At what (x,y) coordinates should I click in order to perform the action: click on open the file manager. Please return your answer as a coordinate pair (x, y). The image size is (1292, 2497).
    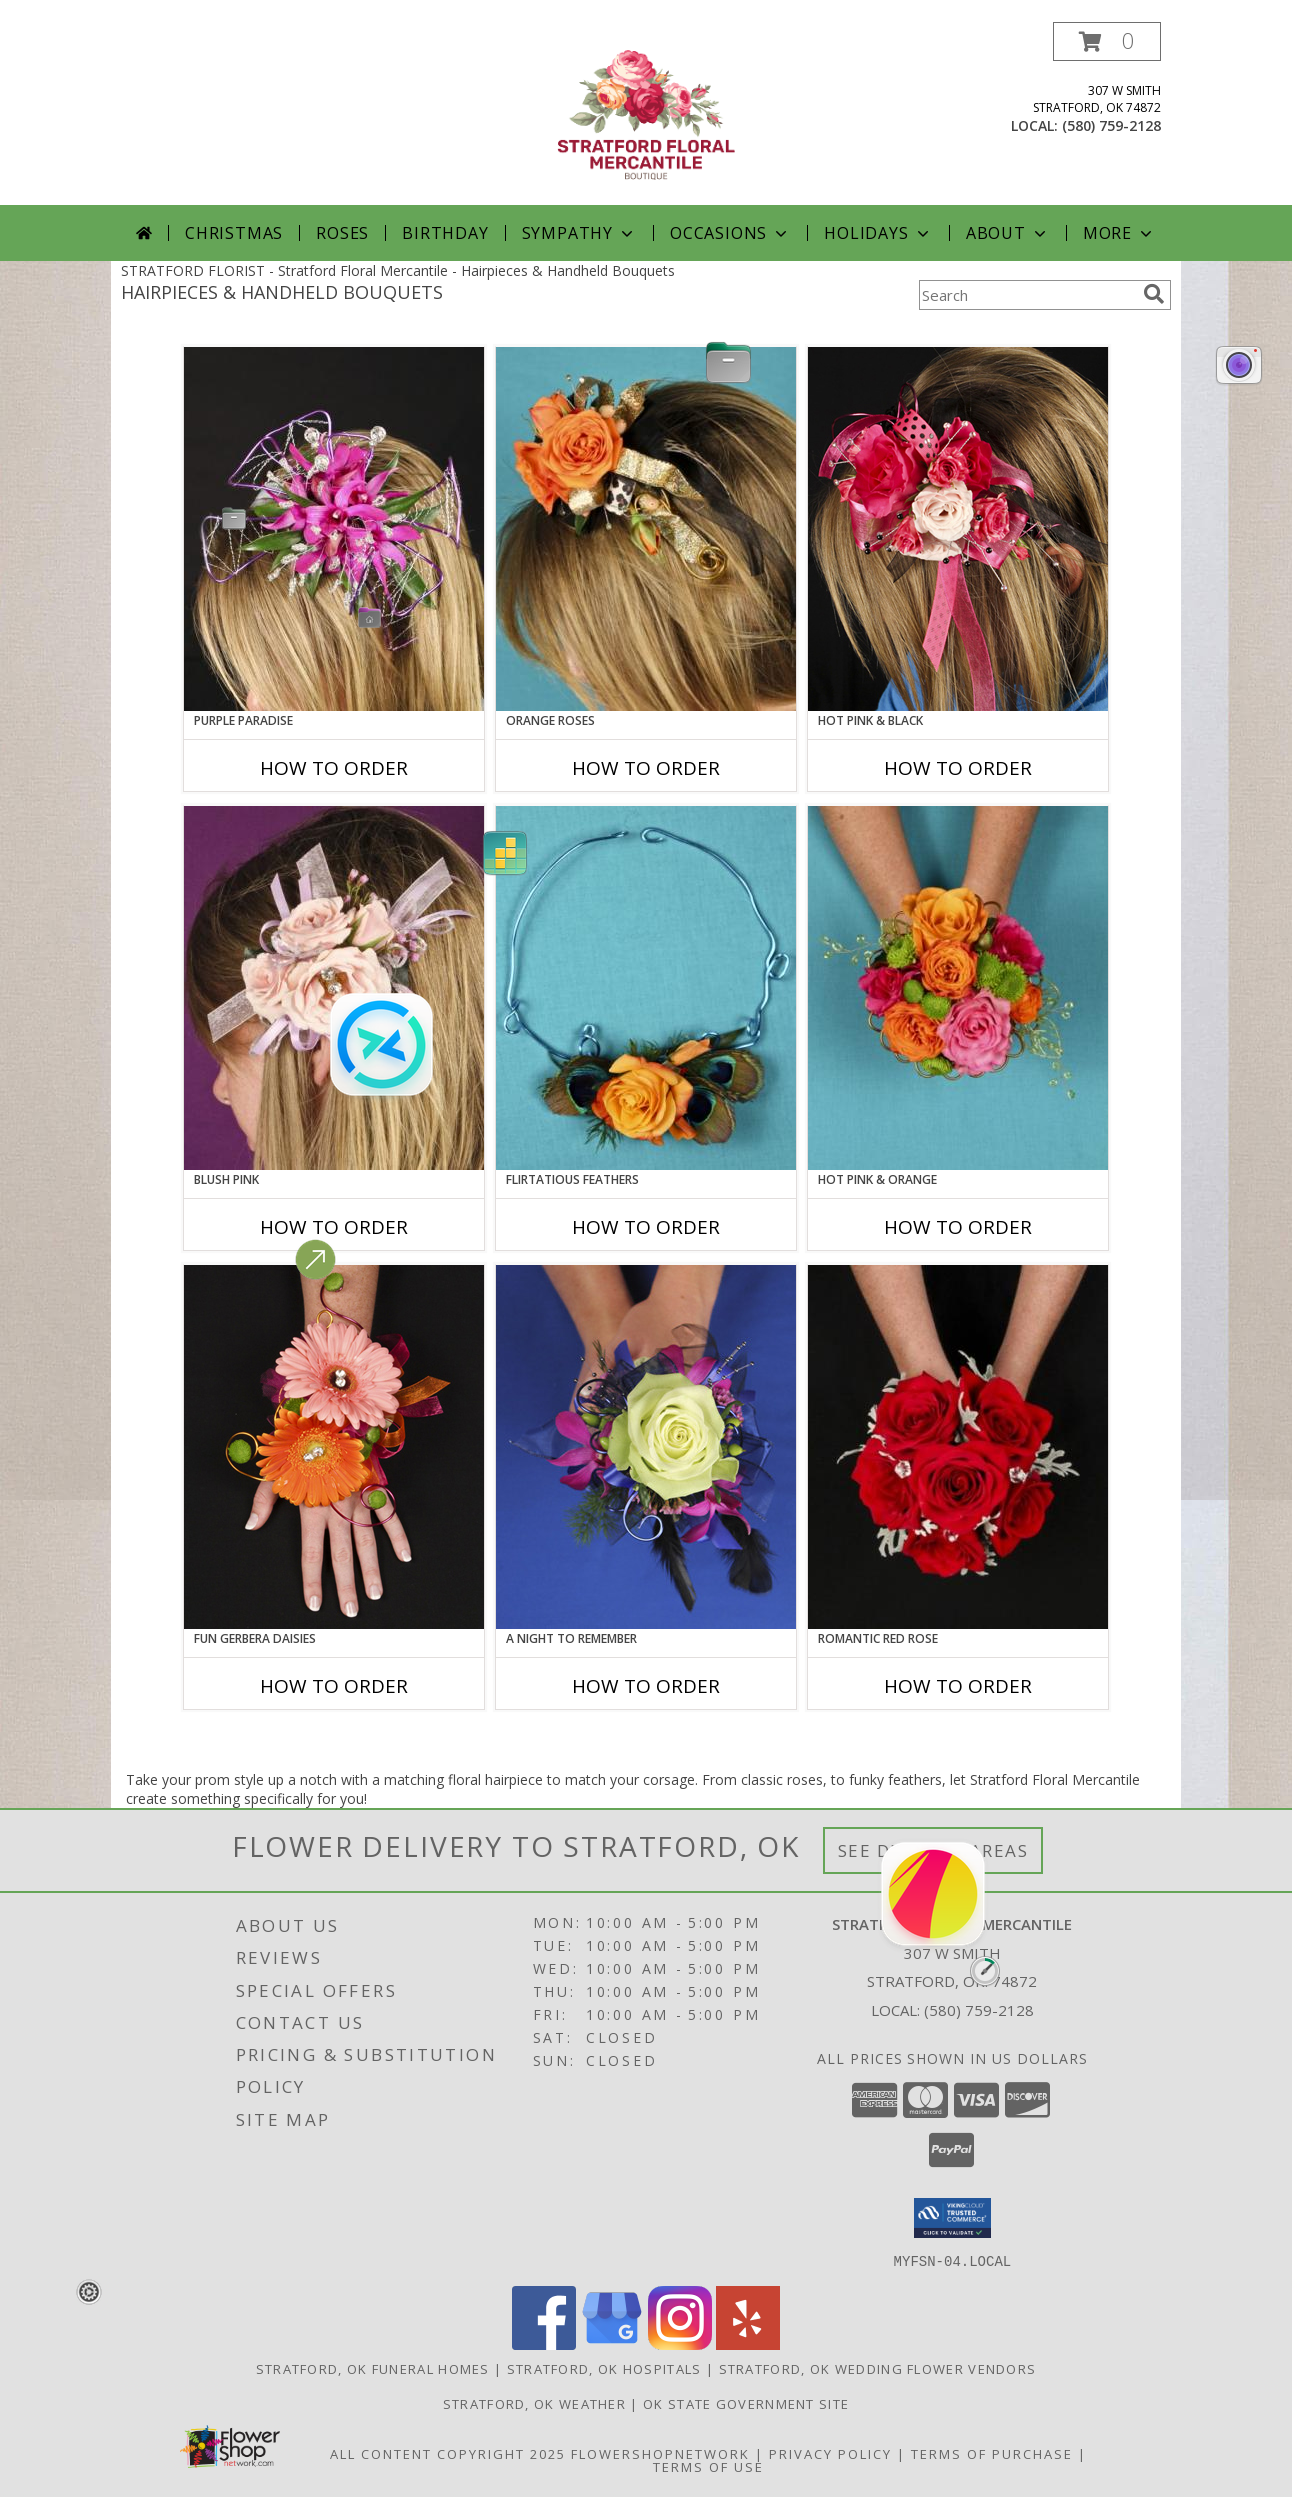
    Looking at the image, I should click on (728, 362).